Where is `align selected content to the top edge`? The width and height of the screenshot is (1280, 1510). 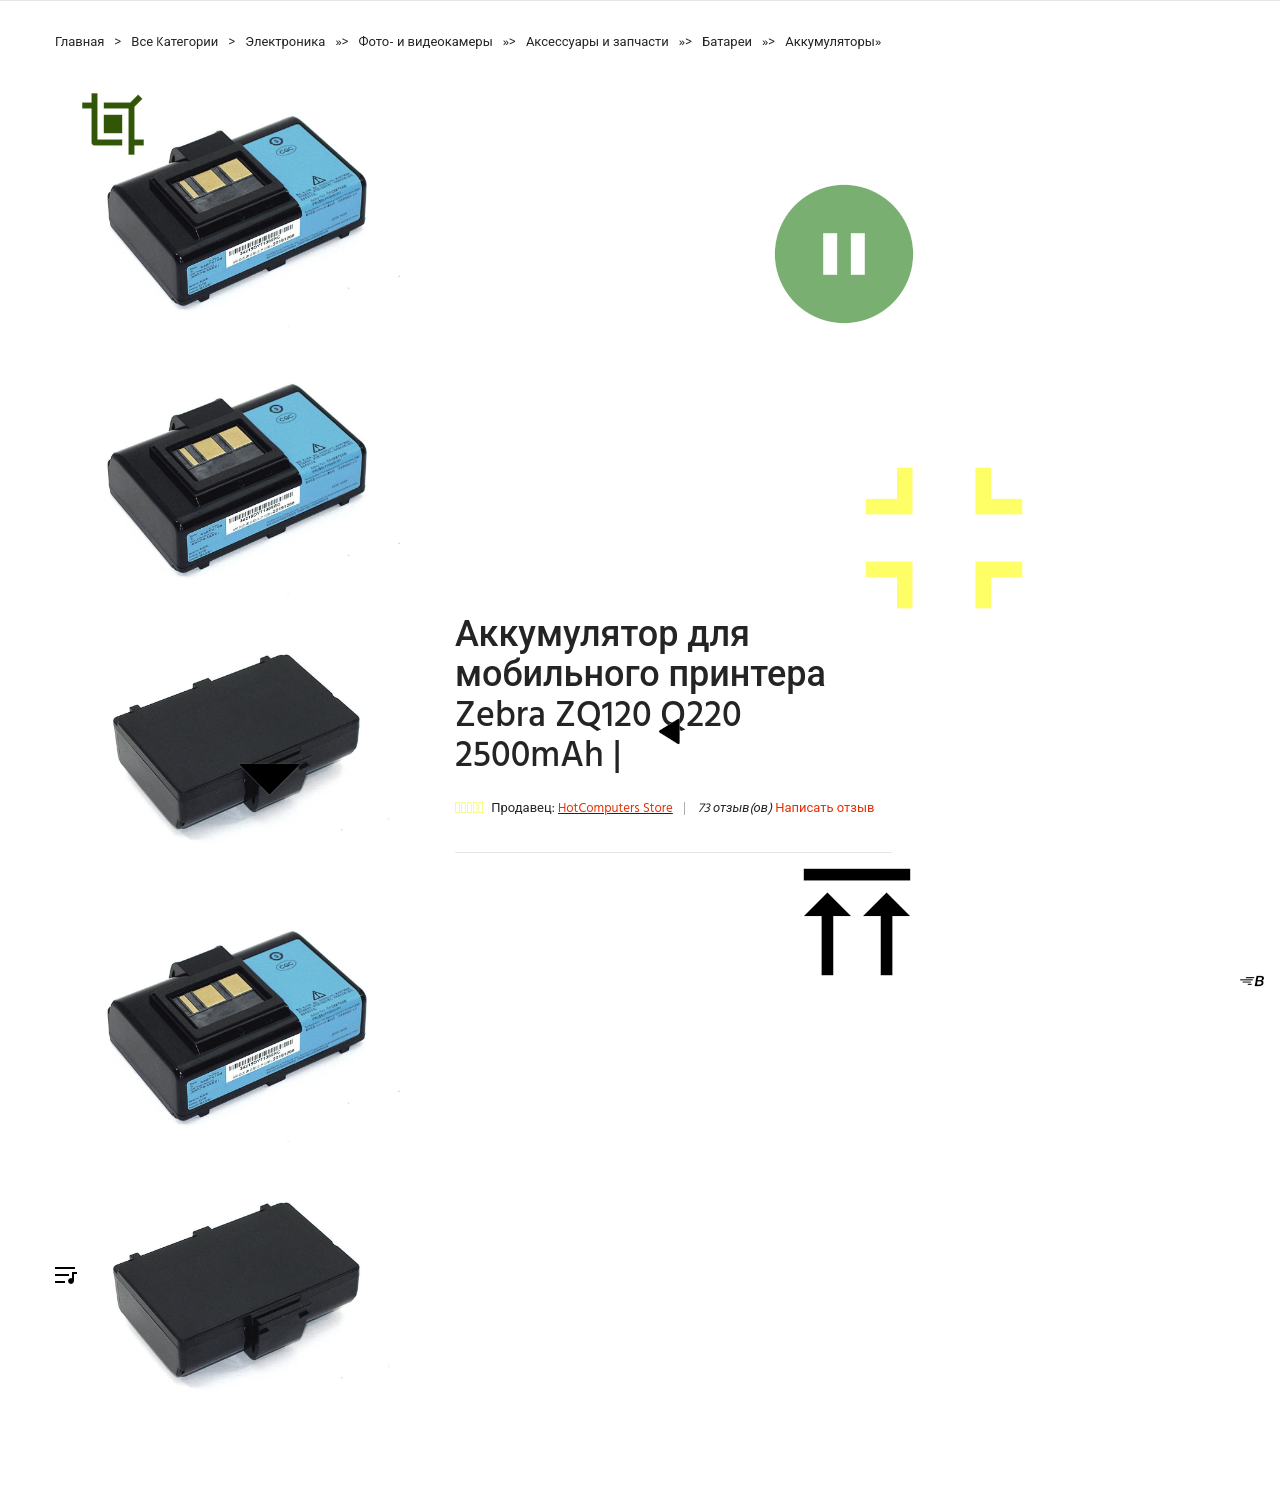 align selected content to the top edge is located at coordinates (857, 922).